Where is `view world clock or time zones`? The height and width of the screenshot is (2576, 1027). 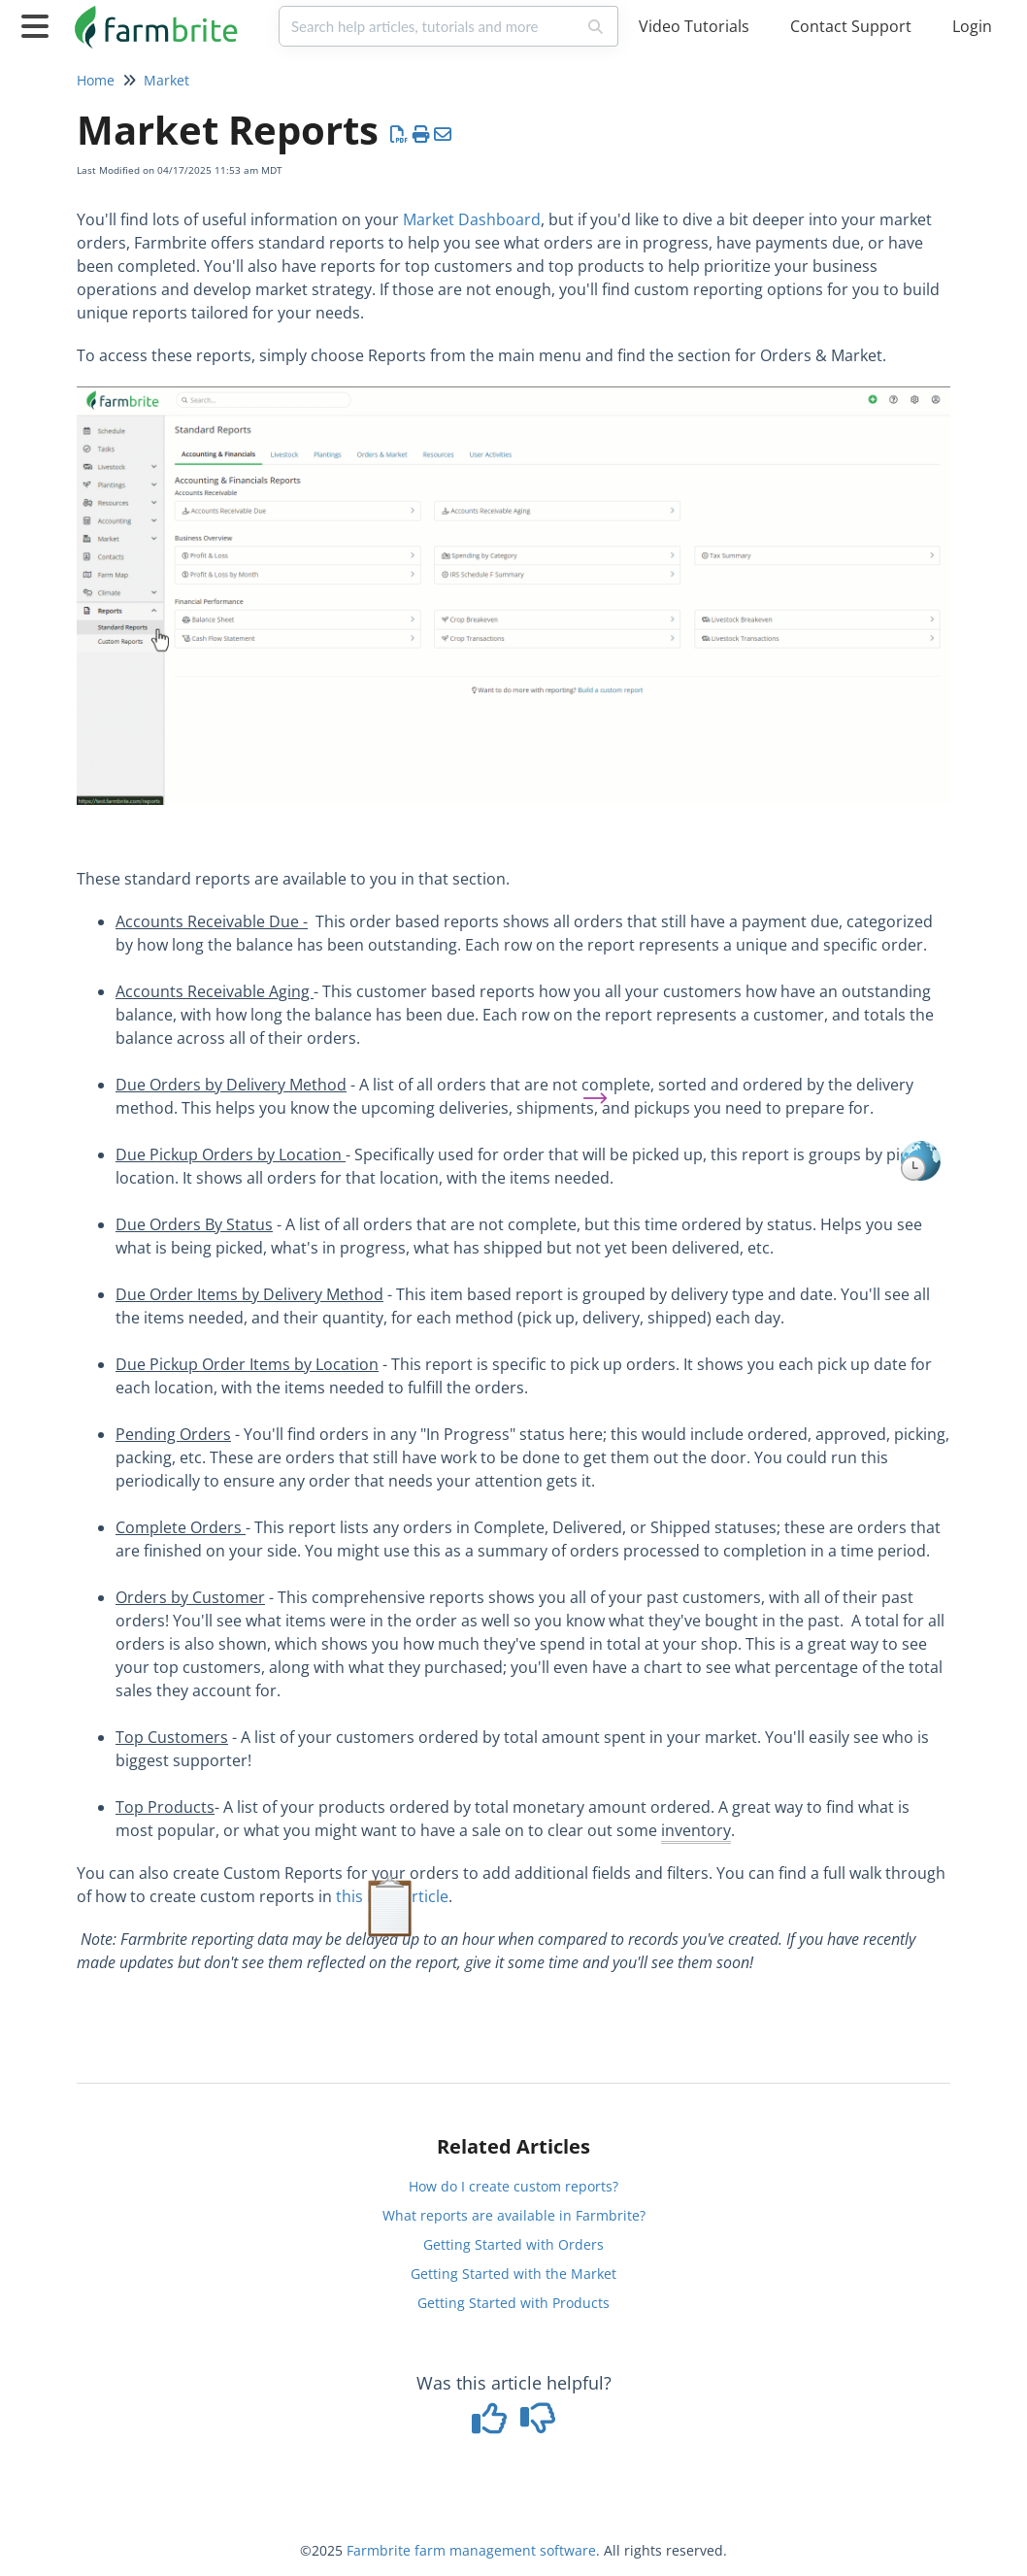
view world clock or time zones is located at coordinates (920, 1160).